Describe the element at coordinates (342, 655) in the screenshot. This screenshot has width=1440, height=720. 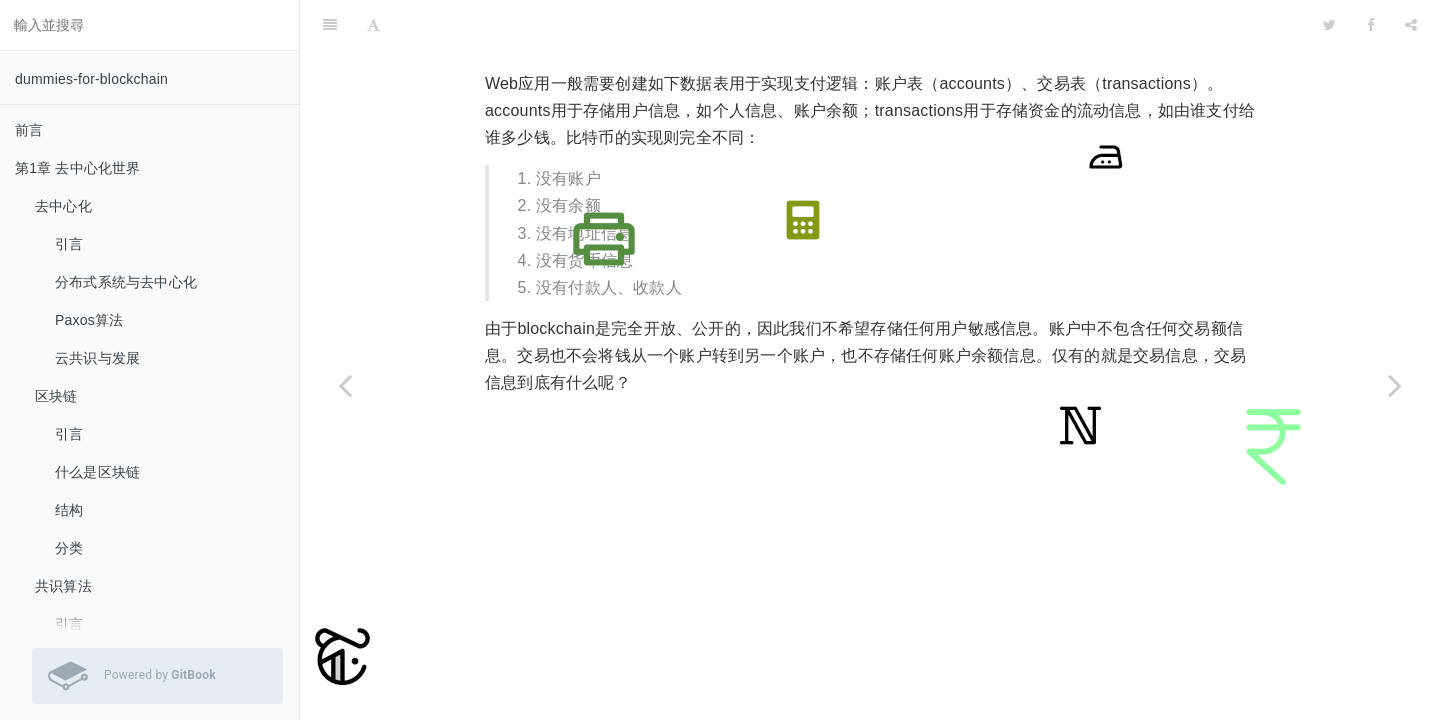
I see `open The New York Times app` at that location.